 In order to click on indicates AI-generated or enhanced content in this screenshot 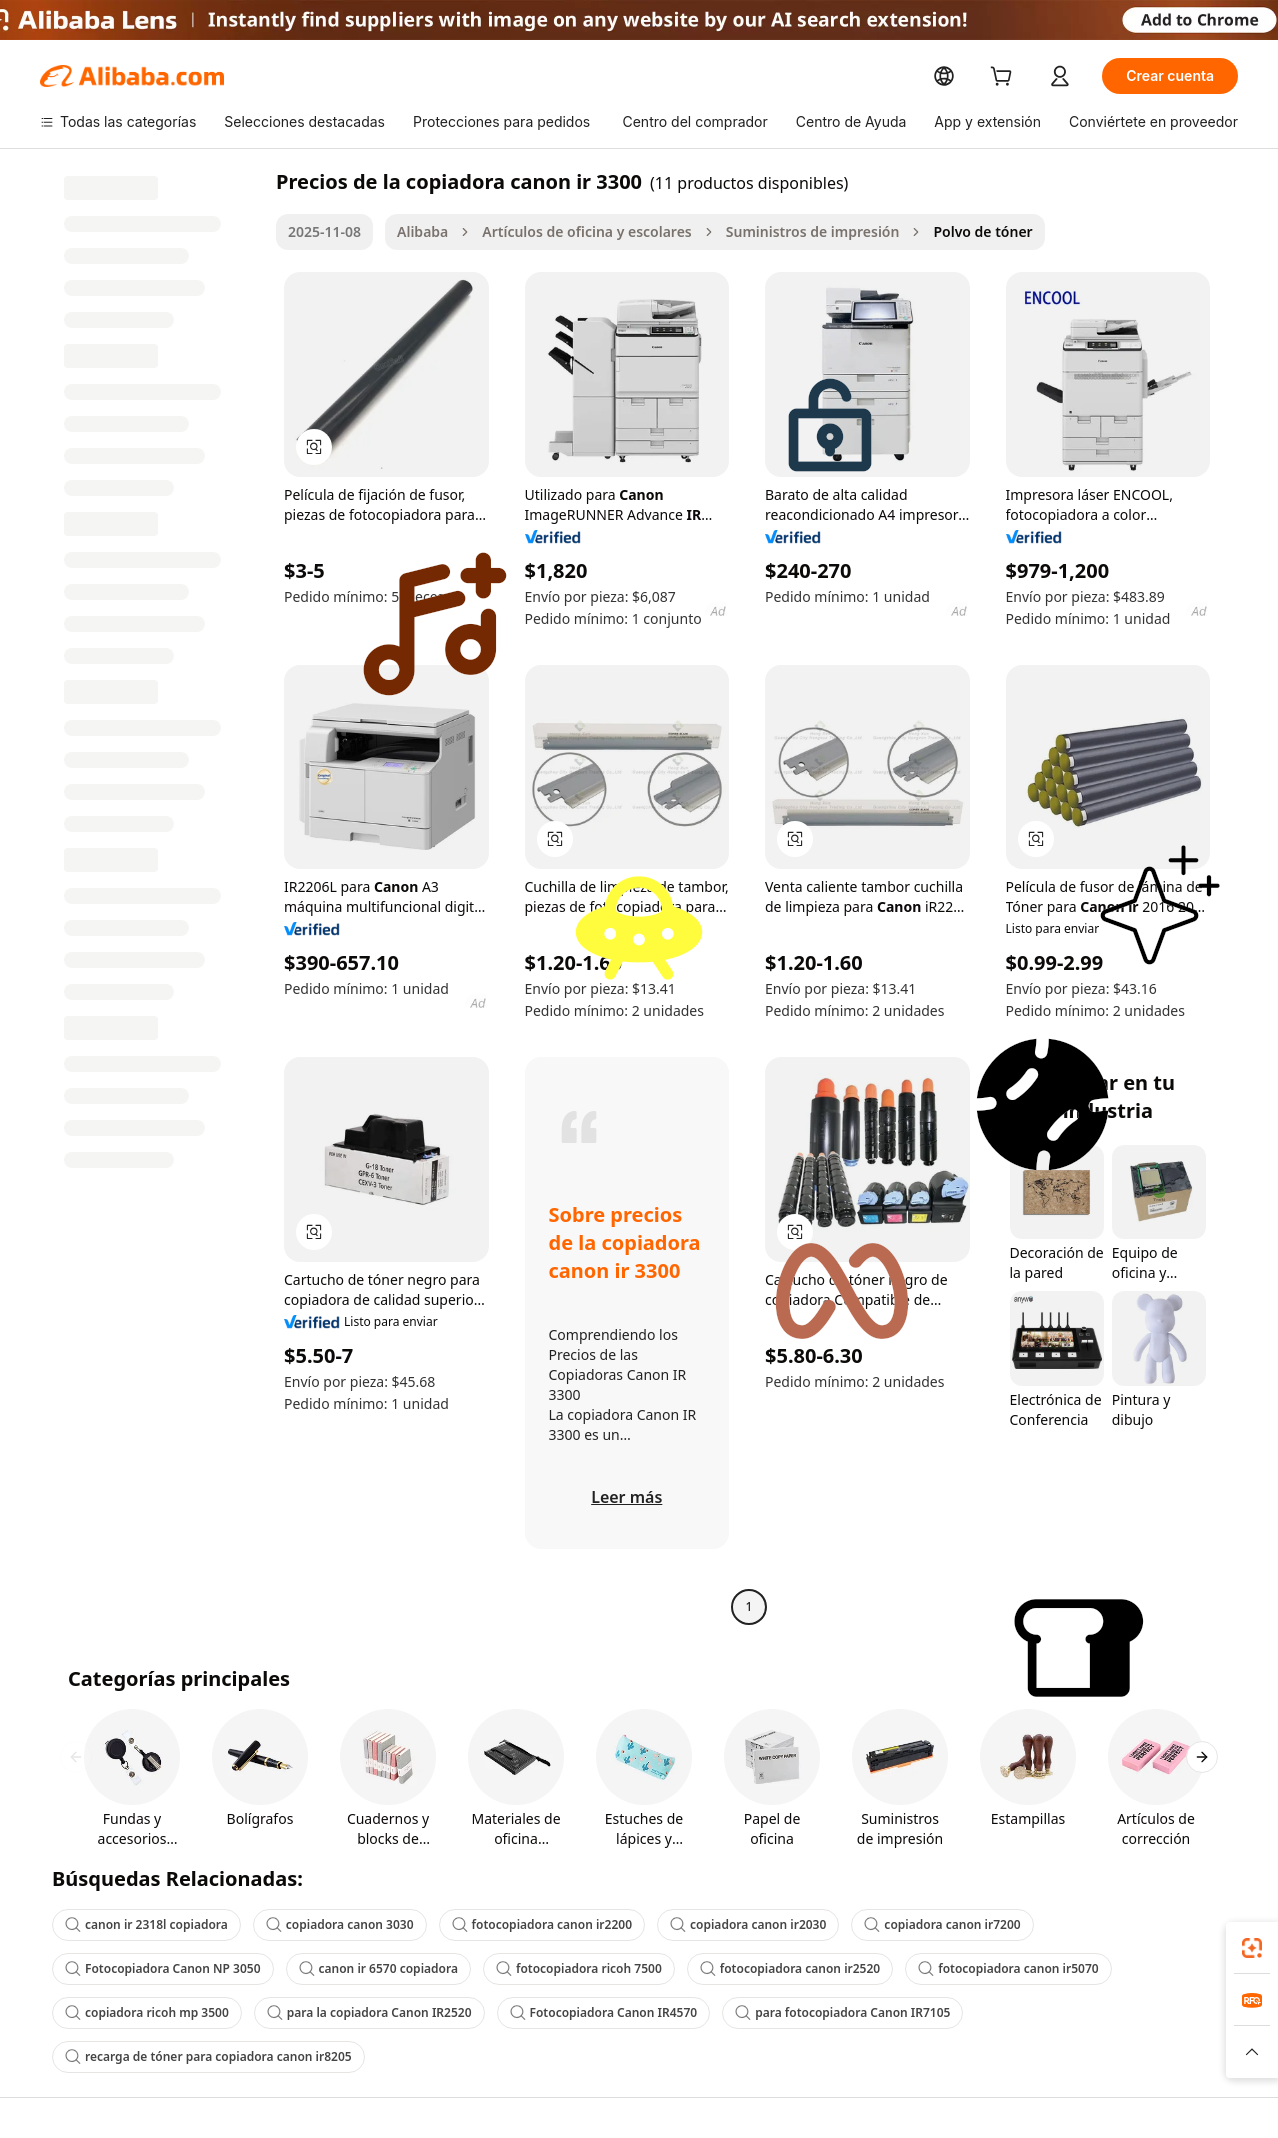, I will do `click(1158, 907)`.